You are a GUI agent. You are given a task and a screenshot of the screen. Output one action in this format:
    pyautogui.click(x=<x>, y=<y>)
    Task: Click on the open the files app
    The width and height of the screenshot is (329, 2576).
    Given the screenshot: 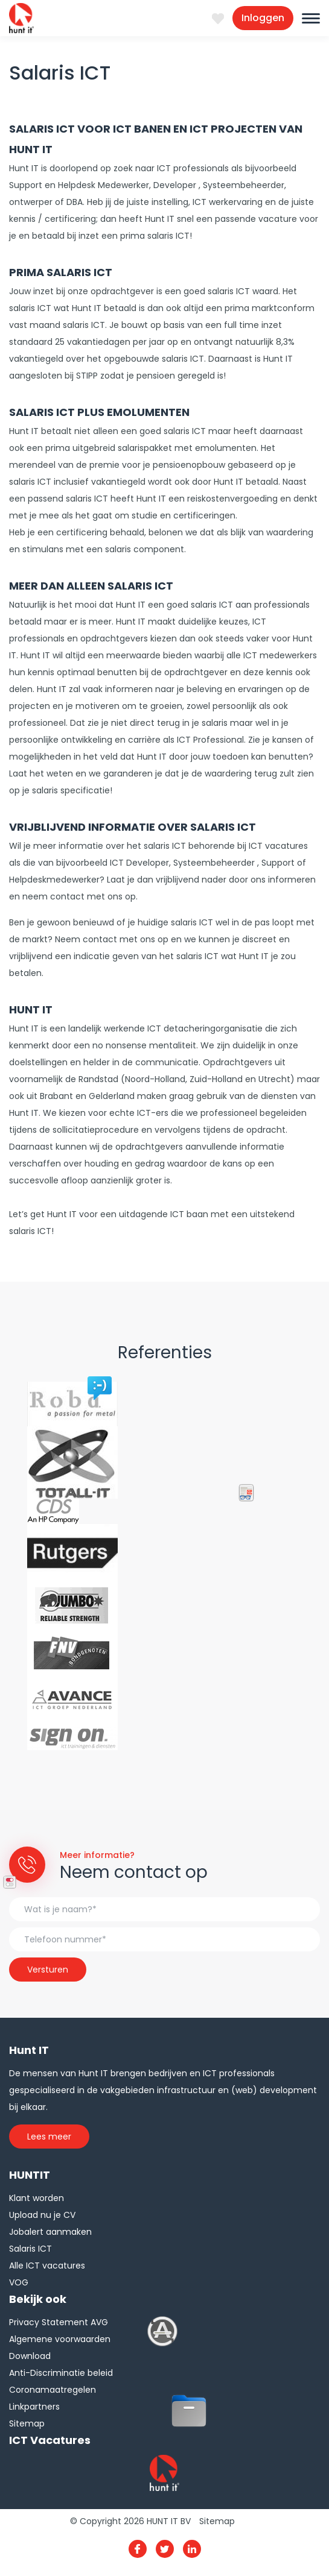 What is the action you would take?
    pyautogui.click(x=189, y=2411)
    